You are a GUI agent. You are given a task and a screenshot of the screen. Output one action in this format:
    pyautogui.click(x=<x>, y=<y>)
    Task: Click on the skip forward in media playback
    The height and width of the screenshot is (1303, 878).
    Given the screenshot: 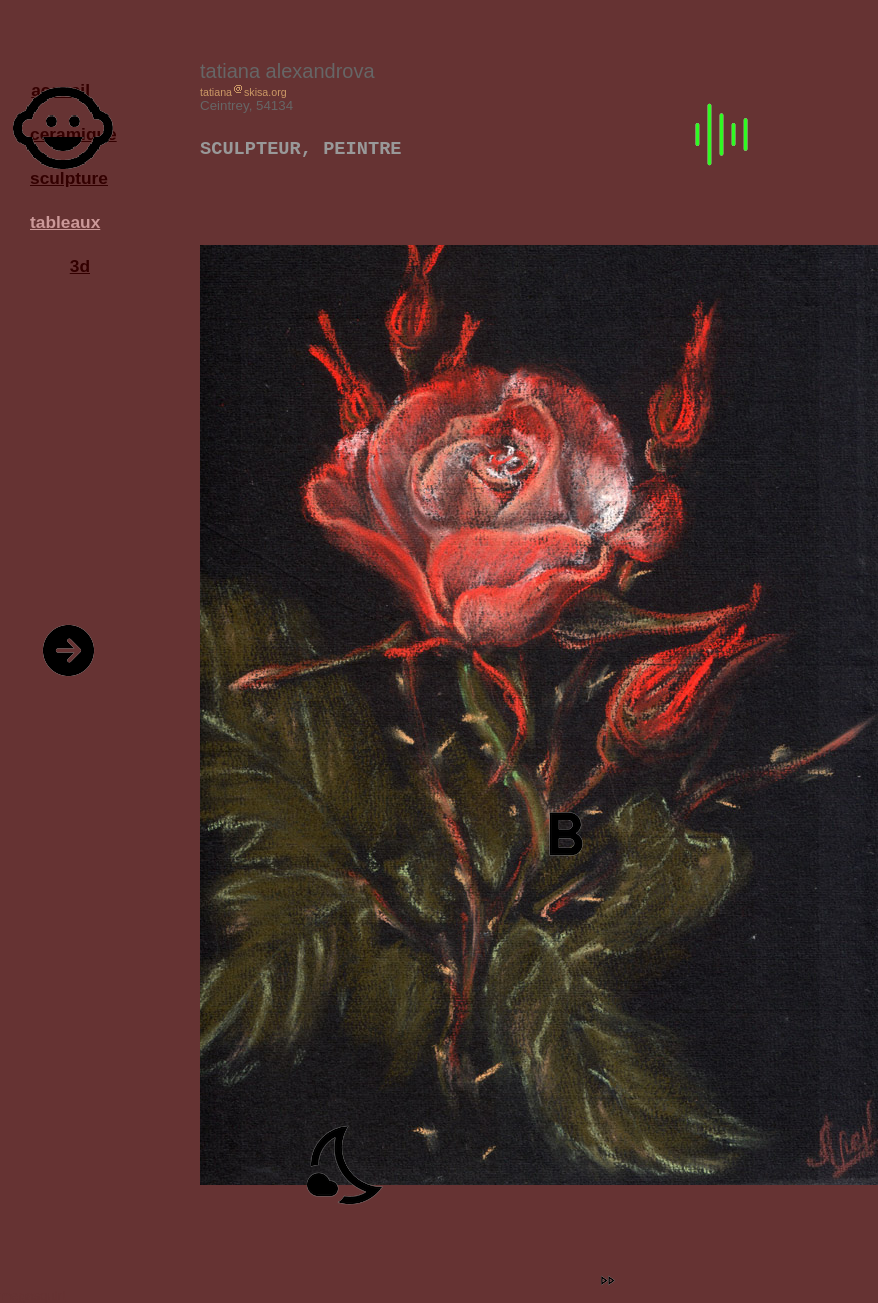 What is the action you would take?
    pyautogui.click(x=607, y=1280)
    